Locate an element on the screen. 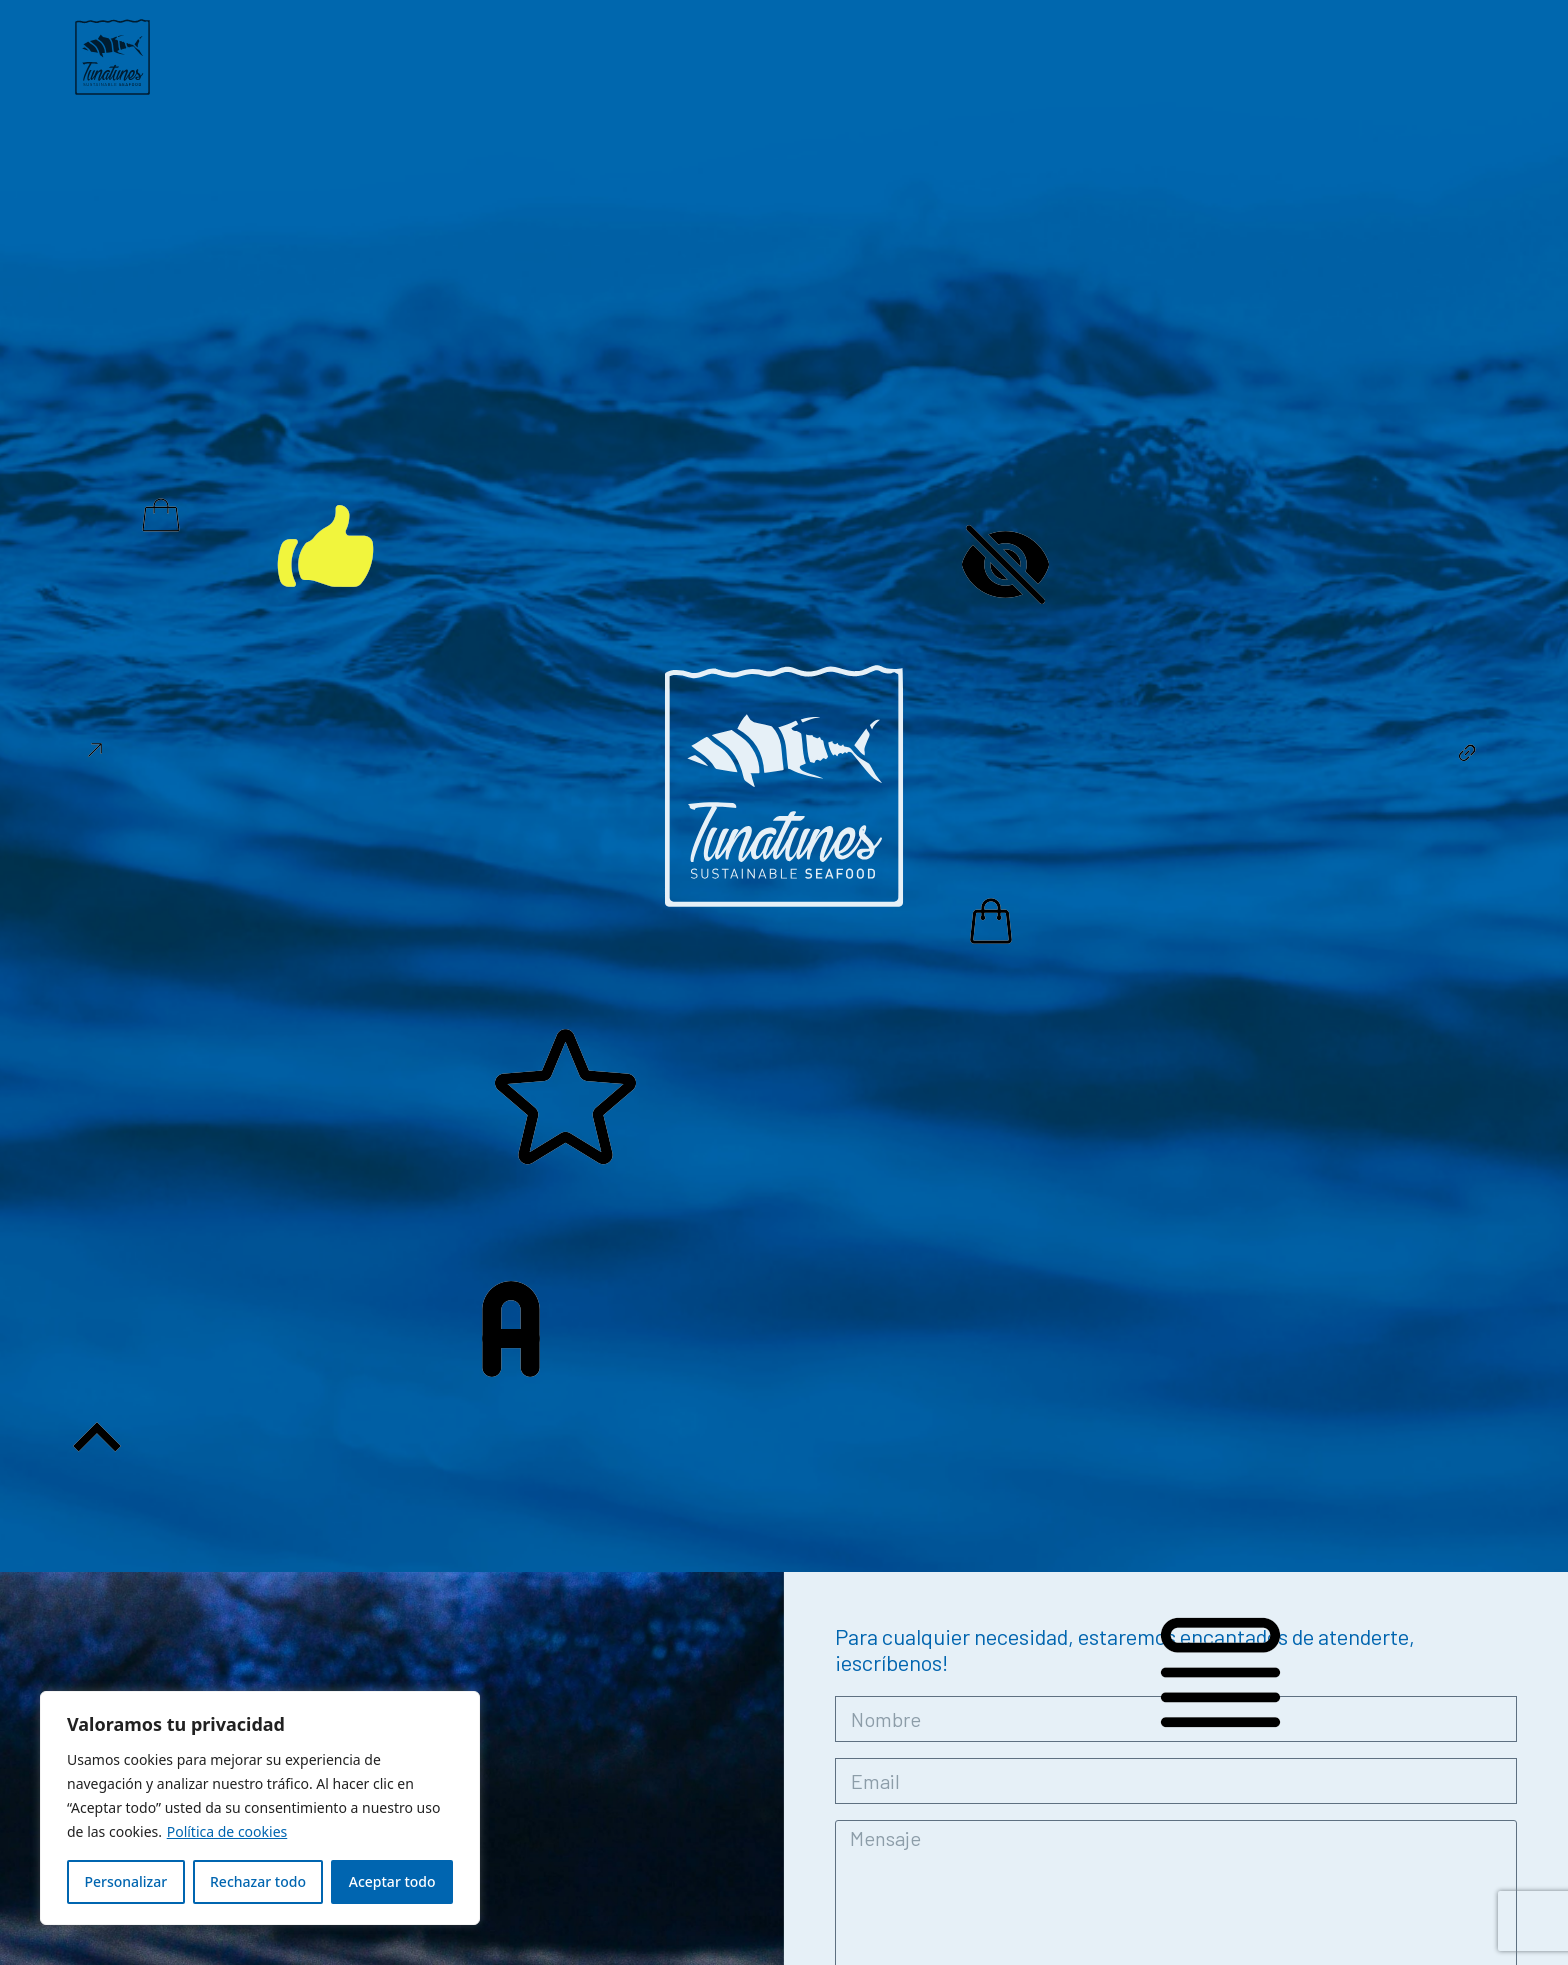 The height and width of the screenshot is (1965, 1568). access shopping bag or cart is located at coordinates (161, 517).